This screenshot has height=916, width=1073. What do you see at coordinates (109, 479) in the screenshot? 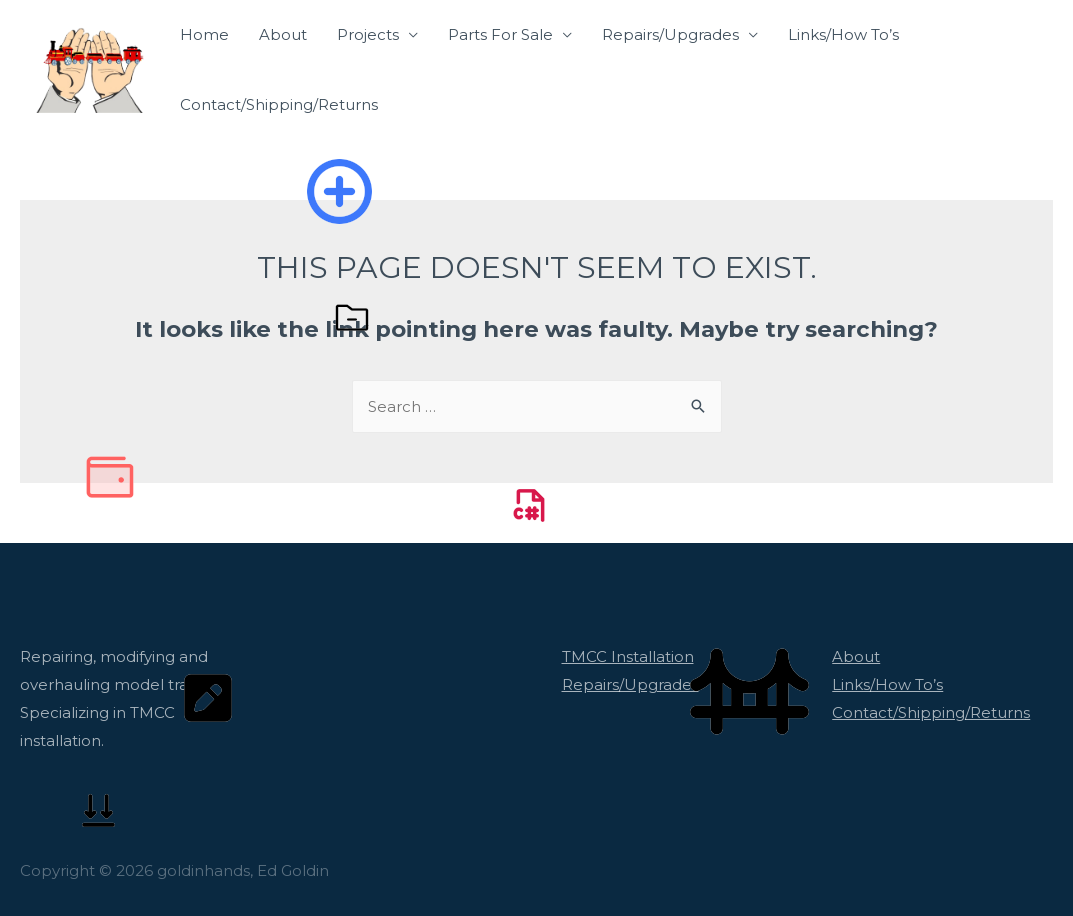
I see `access your wallet or payment methods` at bounding box center [109, 479].